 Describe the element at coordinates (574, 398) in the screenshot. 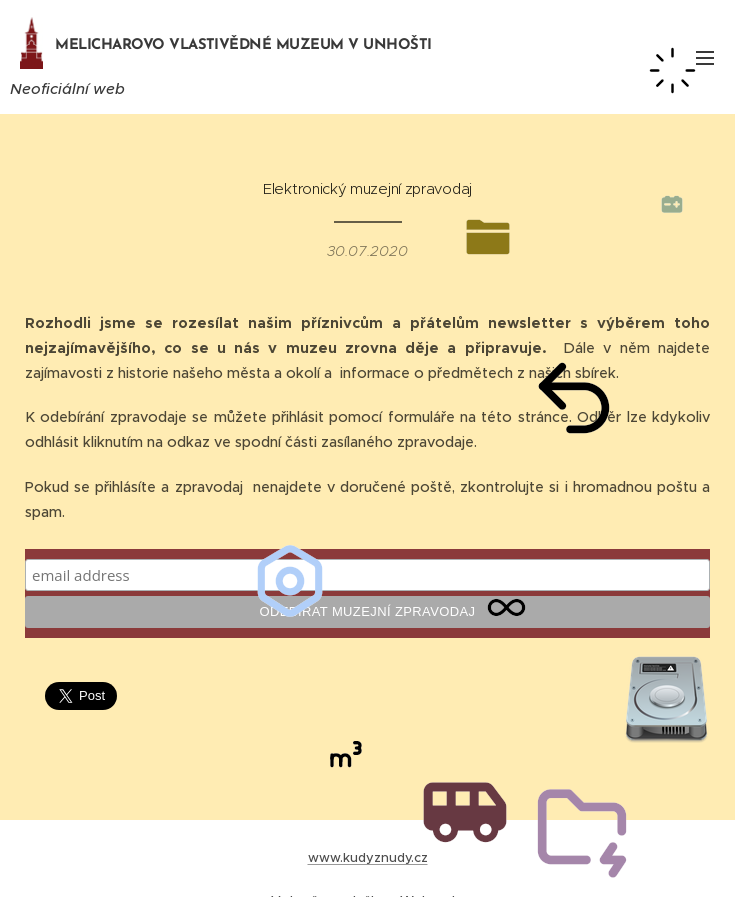

I see `undo the last action` at that location.